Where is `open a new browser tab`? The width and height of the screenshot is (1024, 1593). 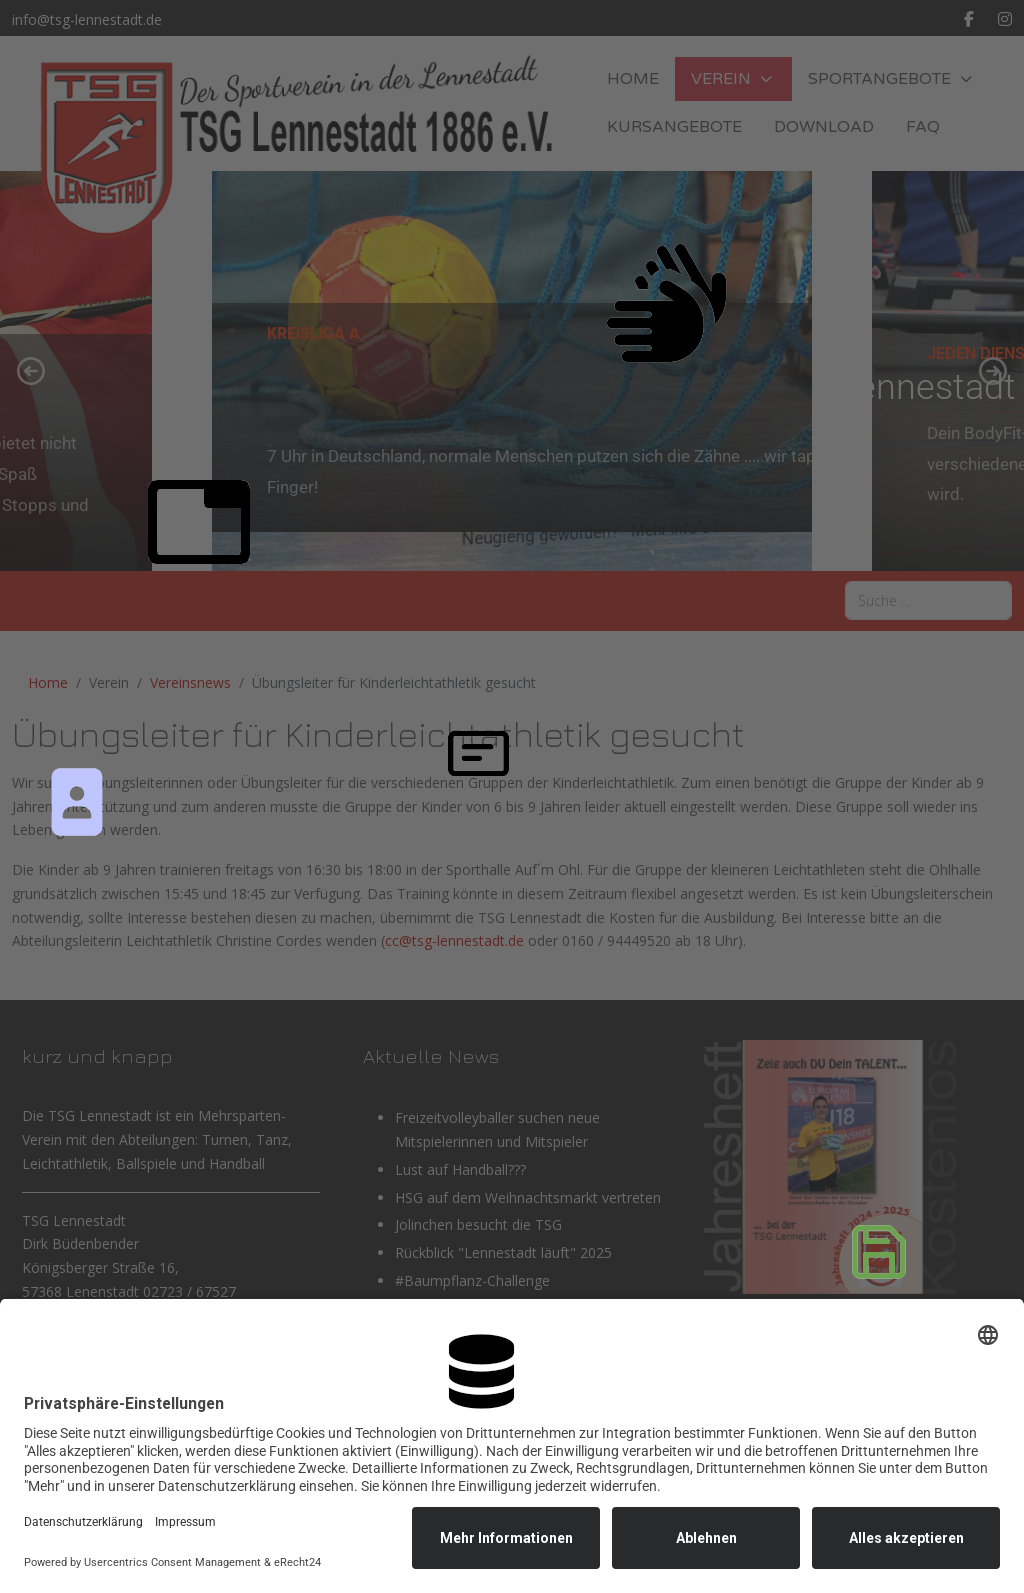
open a new browser tab is located at coordinates (199, 522).